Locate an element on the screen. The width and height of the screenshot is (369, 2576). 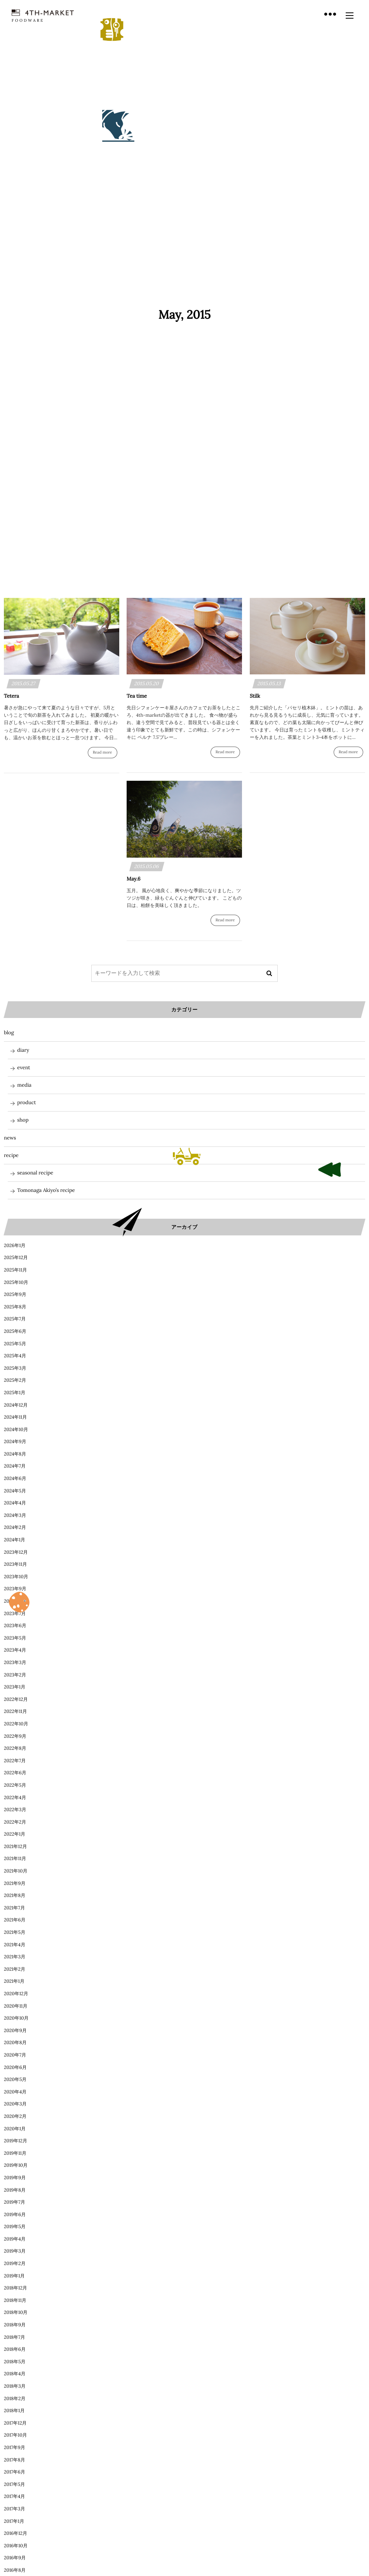
rewind or skip backward in media playback is located at coordinates (329, 1169).